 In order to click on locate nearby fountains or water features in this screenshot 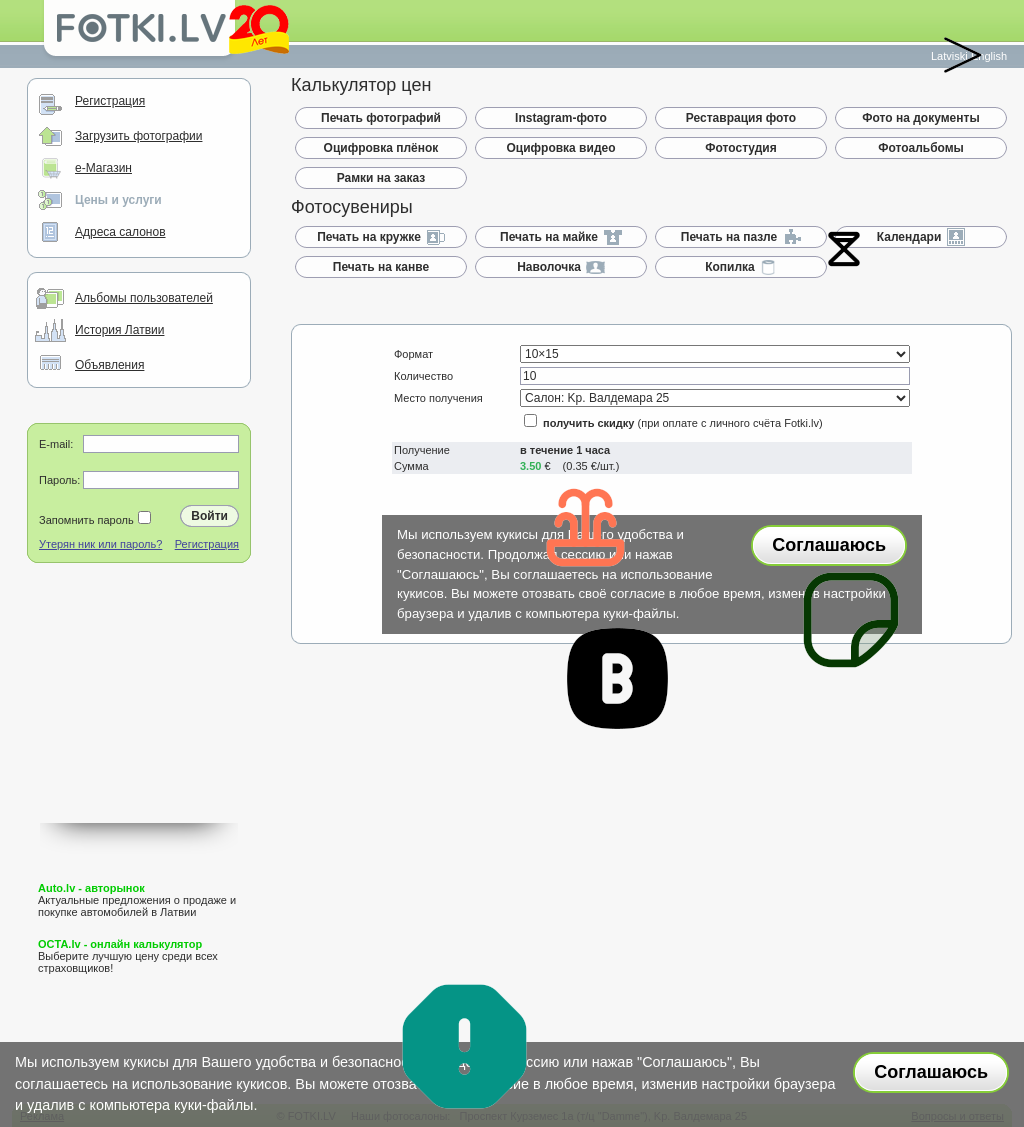, I will do `click(585, 527)`.